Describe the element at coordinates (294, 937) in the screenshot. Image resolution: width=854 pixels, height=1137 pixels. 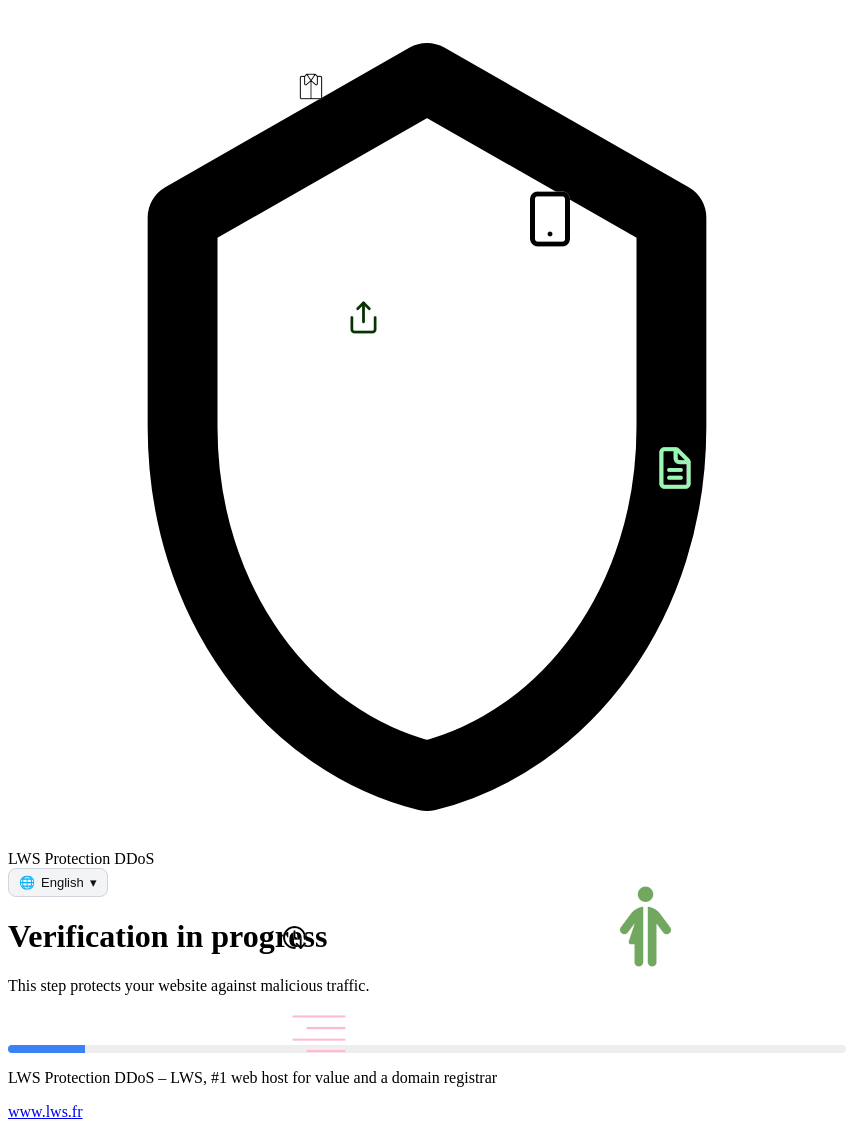
I see `download history or past activity` at that location.